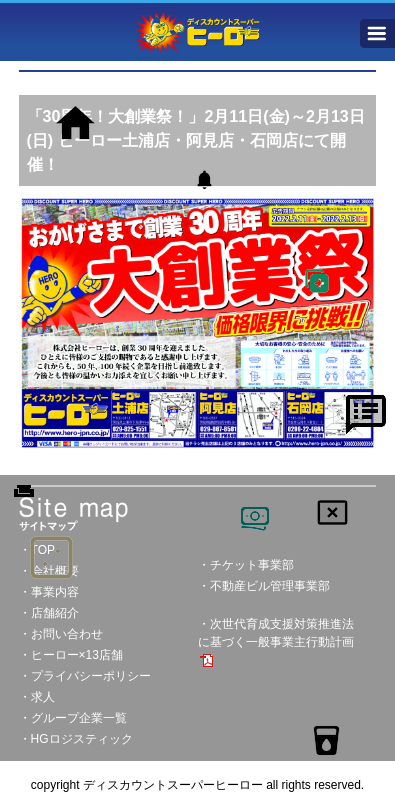 The height and width of the screenshot is (809, 395). Describe the element at coordinates (366, 415) in the screenshot. I see `view speaker notes or presentation comments` at that location.